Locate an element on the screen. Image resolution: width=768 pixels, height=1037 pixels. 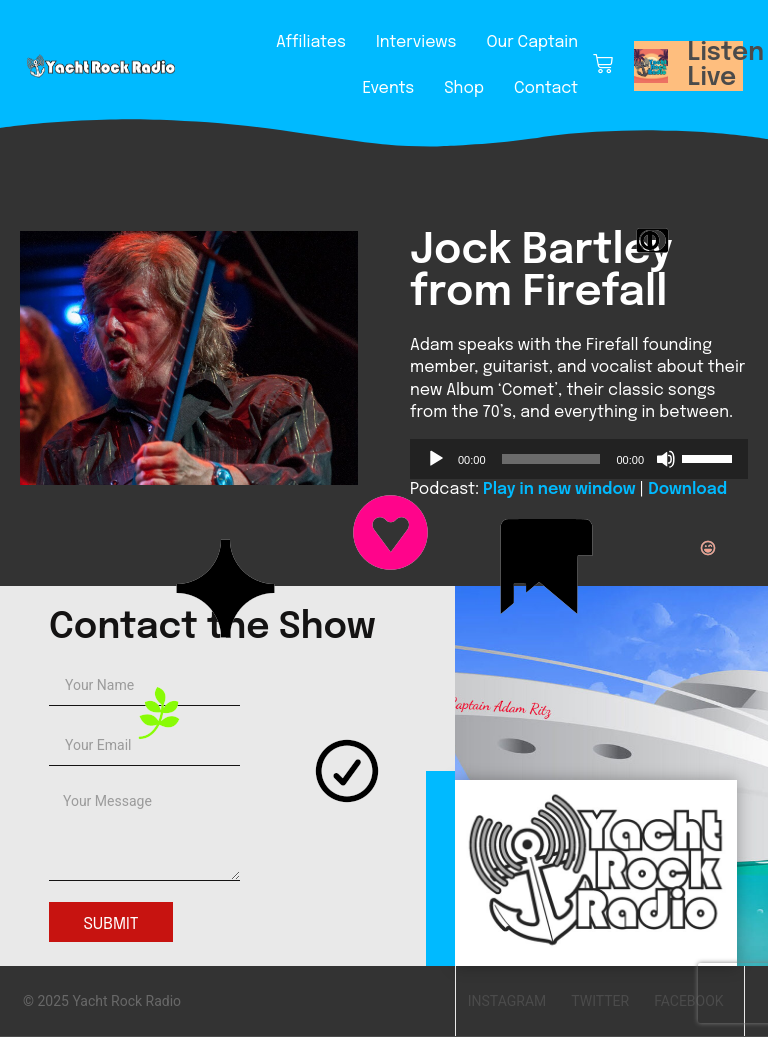
pay with Diners Club credit card is located at coordinates (652, 240).